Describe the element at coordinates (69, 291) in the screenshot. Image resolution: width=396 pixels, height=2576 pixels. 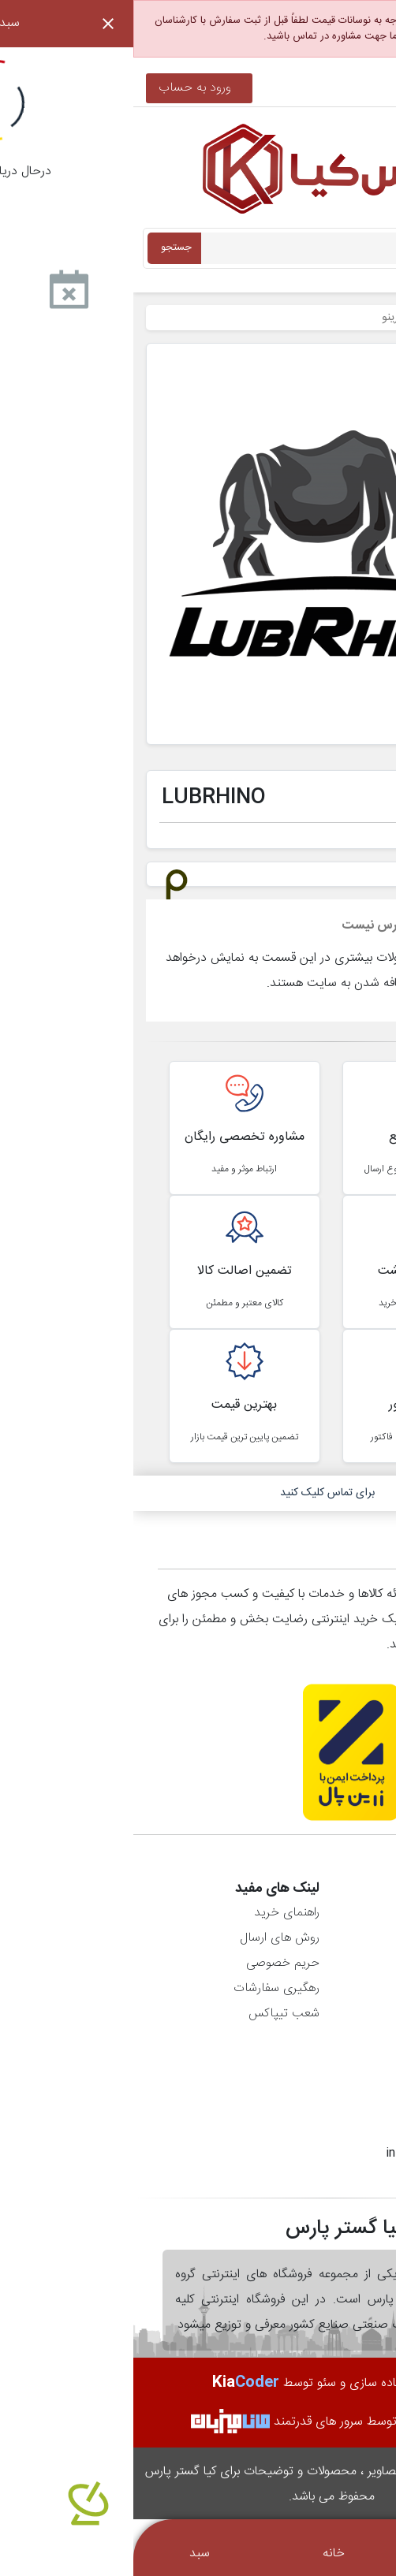
I see `cancel or delete a calendar event` at that location.